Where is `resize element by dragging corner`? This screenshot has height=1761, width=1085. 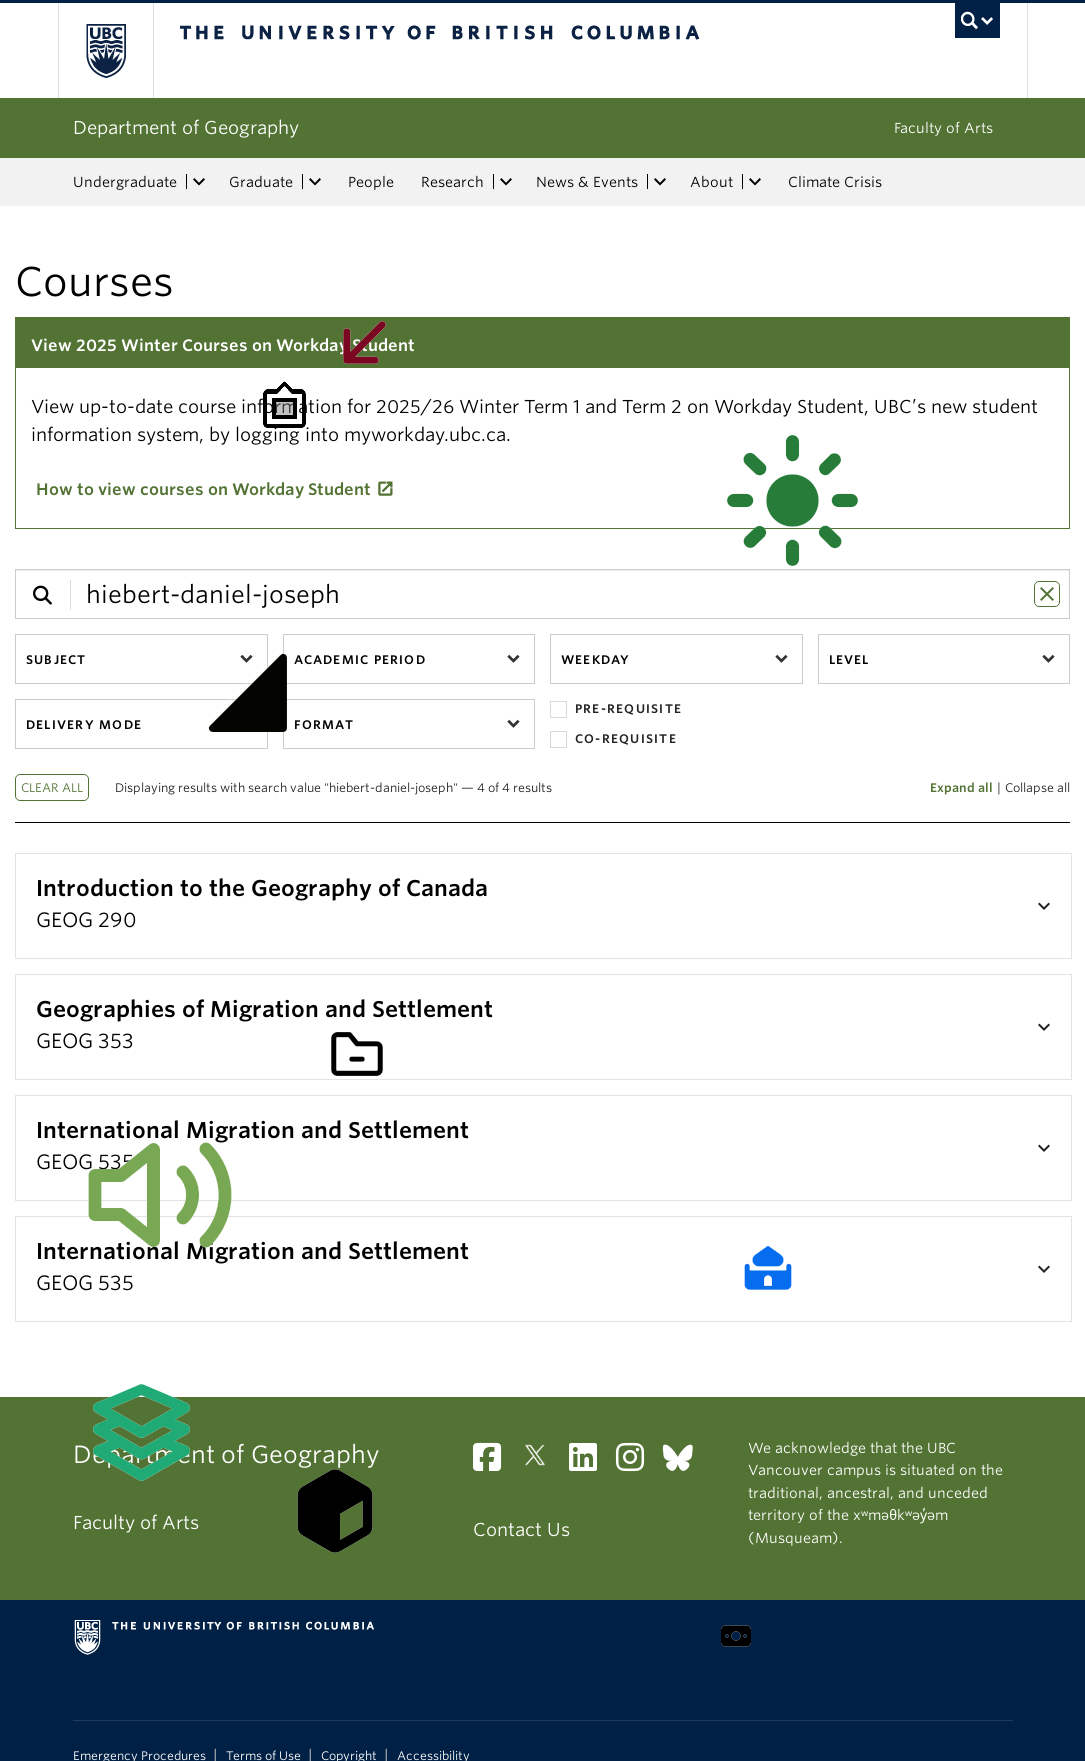 resize element by dragging corner is located at coordinates (253, 698).